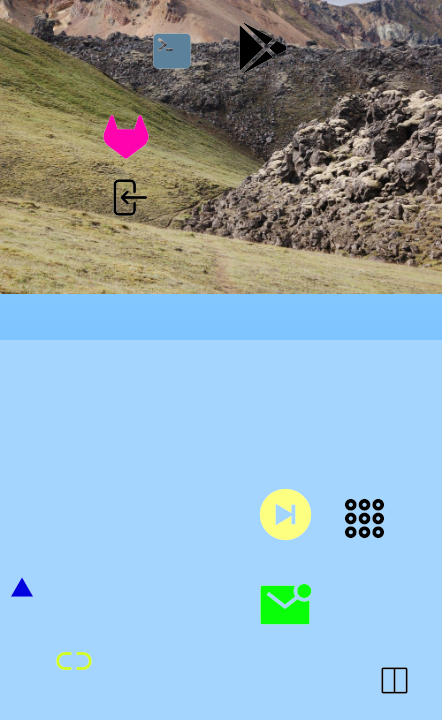 The height and width of the screenshot is (720, 442). Describe the element at coordinates (285, 514) in the screenshot. I see `skip to the next track` at that location.